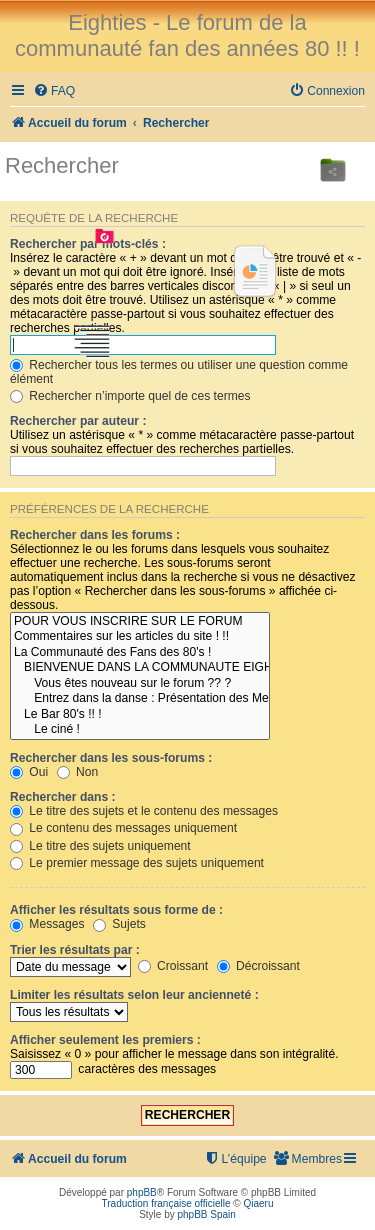 The width and height of the screenshot is (375, 1230). What do you see at coordinates (92, 342) in the screenshot?
I see `align text to the right margin` at bounding box center [92, 342].